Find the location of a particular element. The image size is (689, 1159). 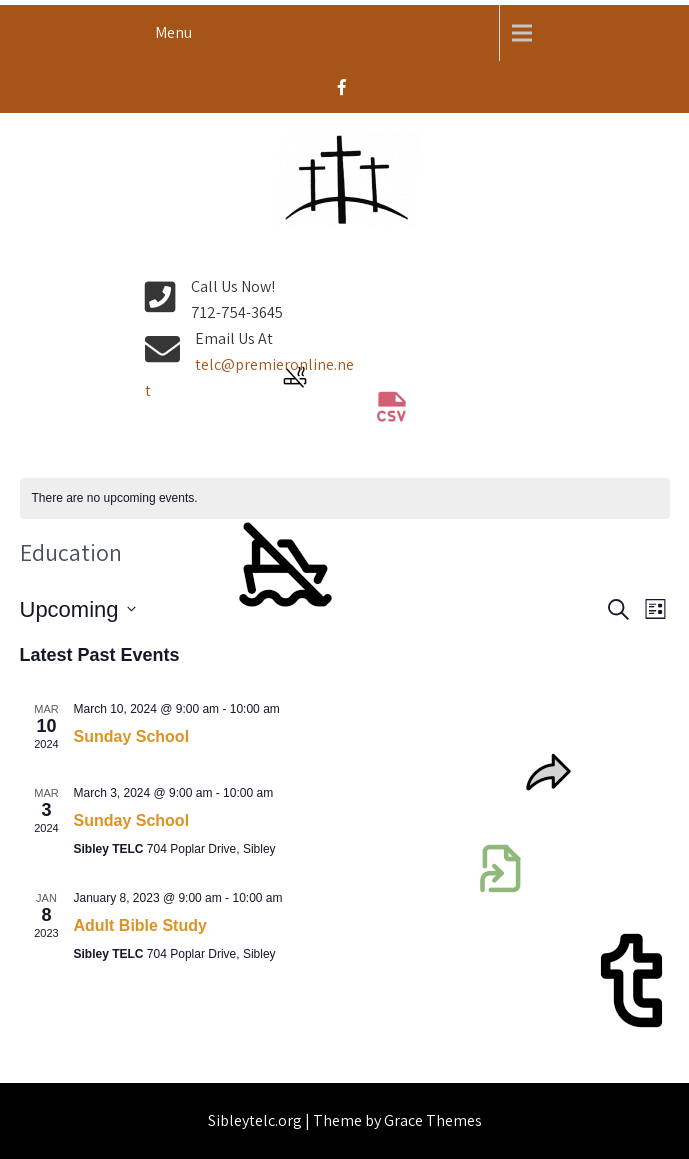

open or view a CSV file is located at coordinates (392, 408).